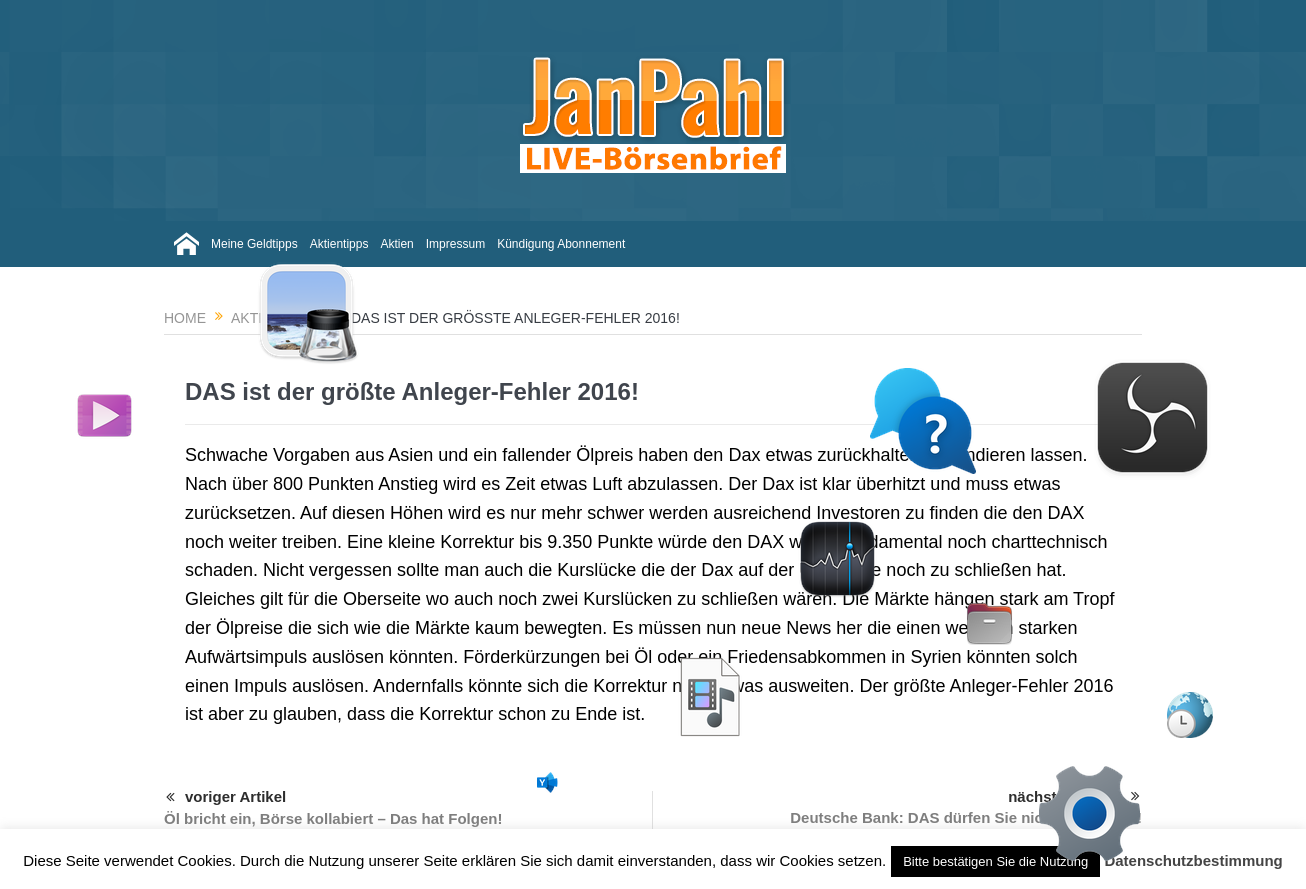 The height and width of the screenshot is (889, 1306). I want to click on open the video player app, so click(104, 415).